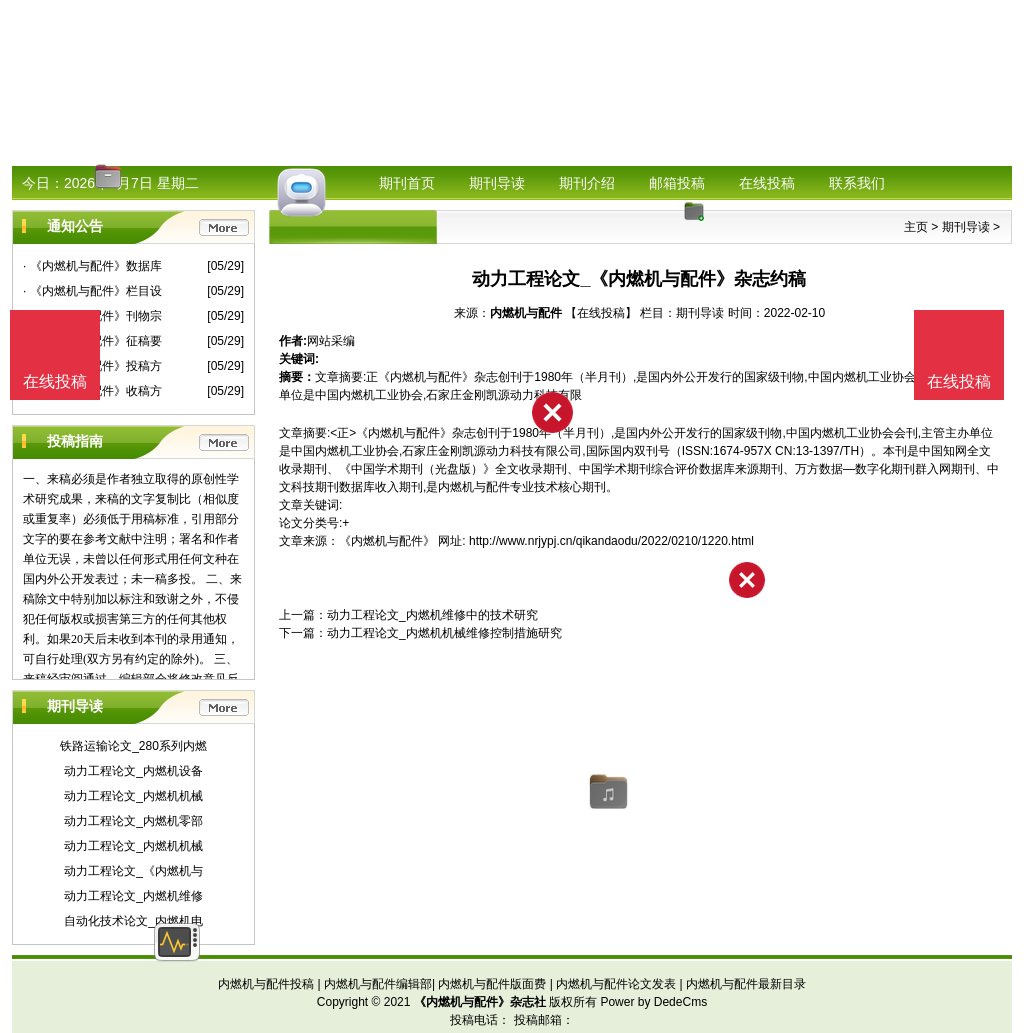 This screenshot has width=1024, height=1033. Describe the element at coordinates (552, 412) in the screenshot. I see `cancel the current action` at that location.